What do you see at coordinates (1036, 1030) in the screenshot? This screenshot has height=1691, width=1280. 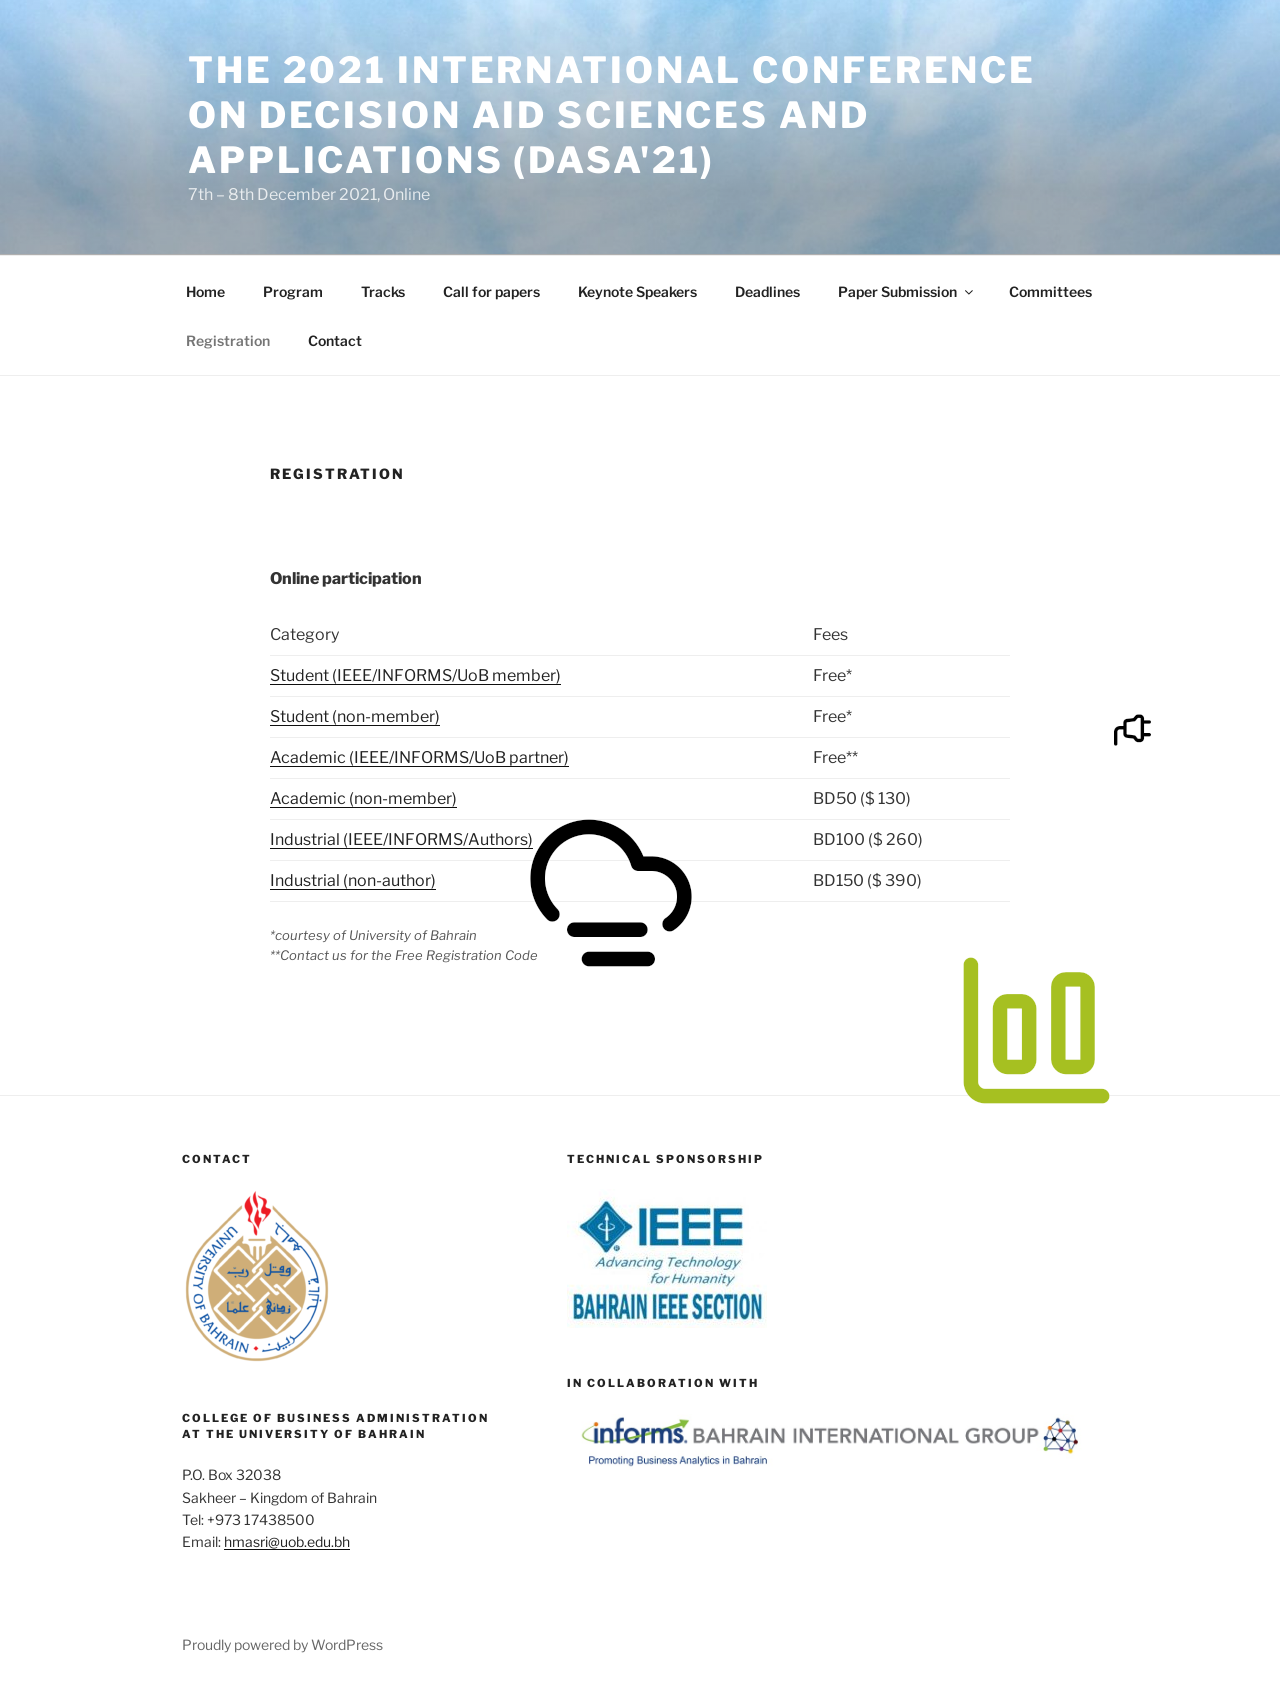 I see `view analytics or statistics dashboard` at bounding box center [1036, 1030].